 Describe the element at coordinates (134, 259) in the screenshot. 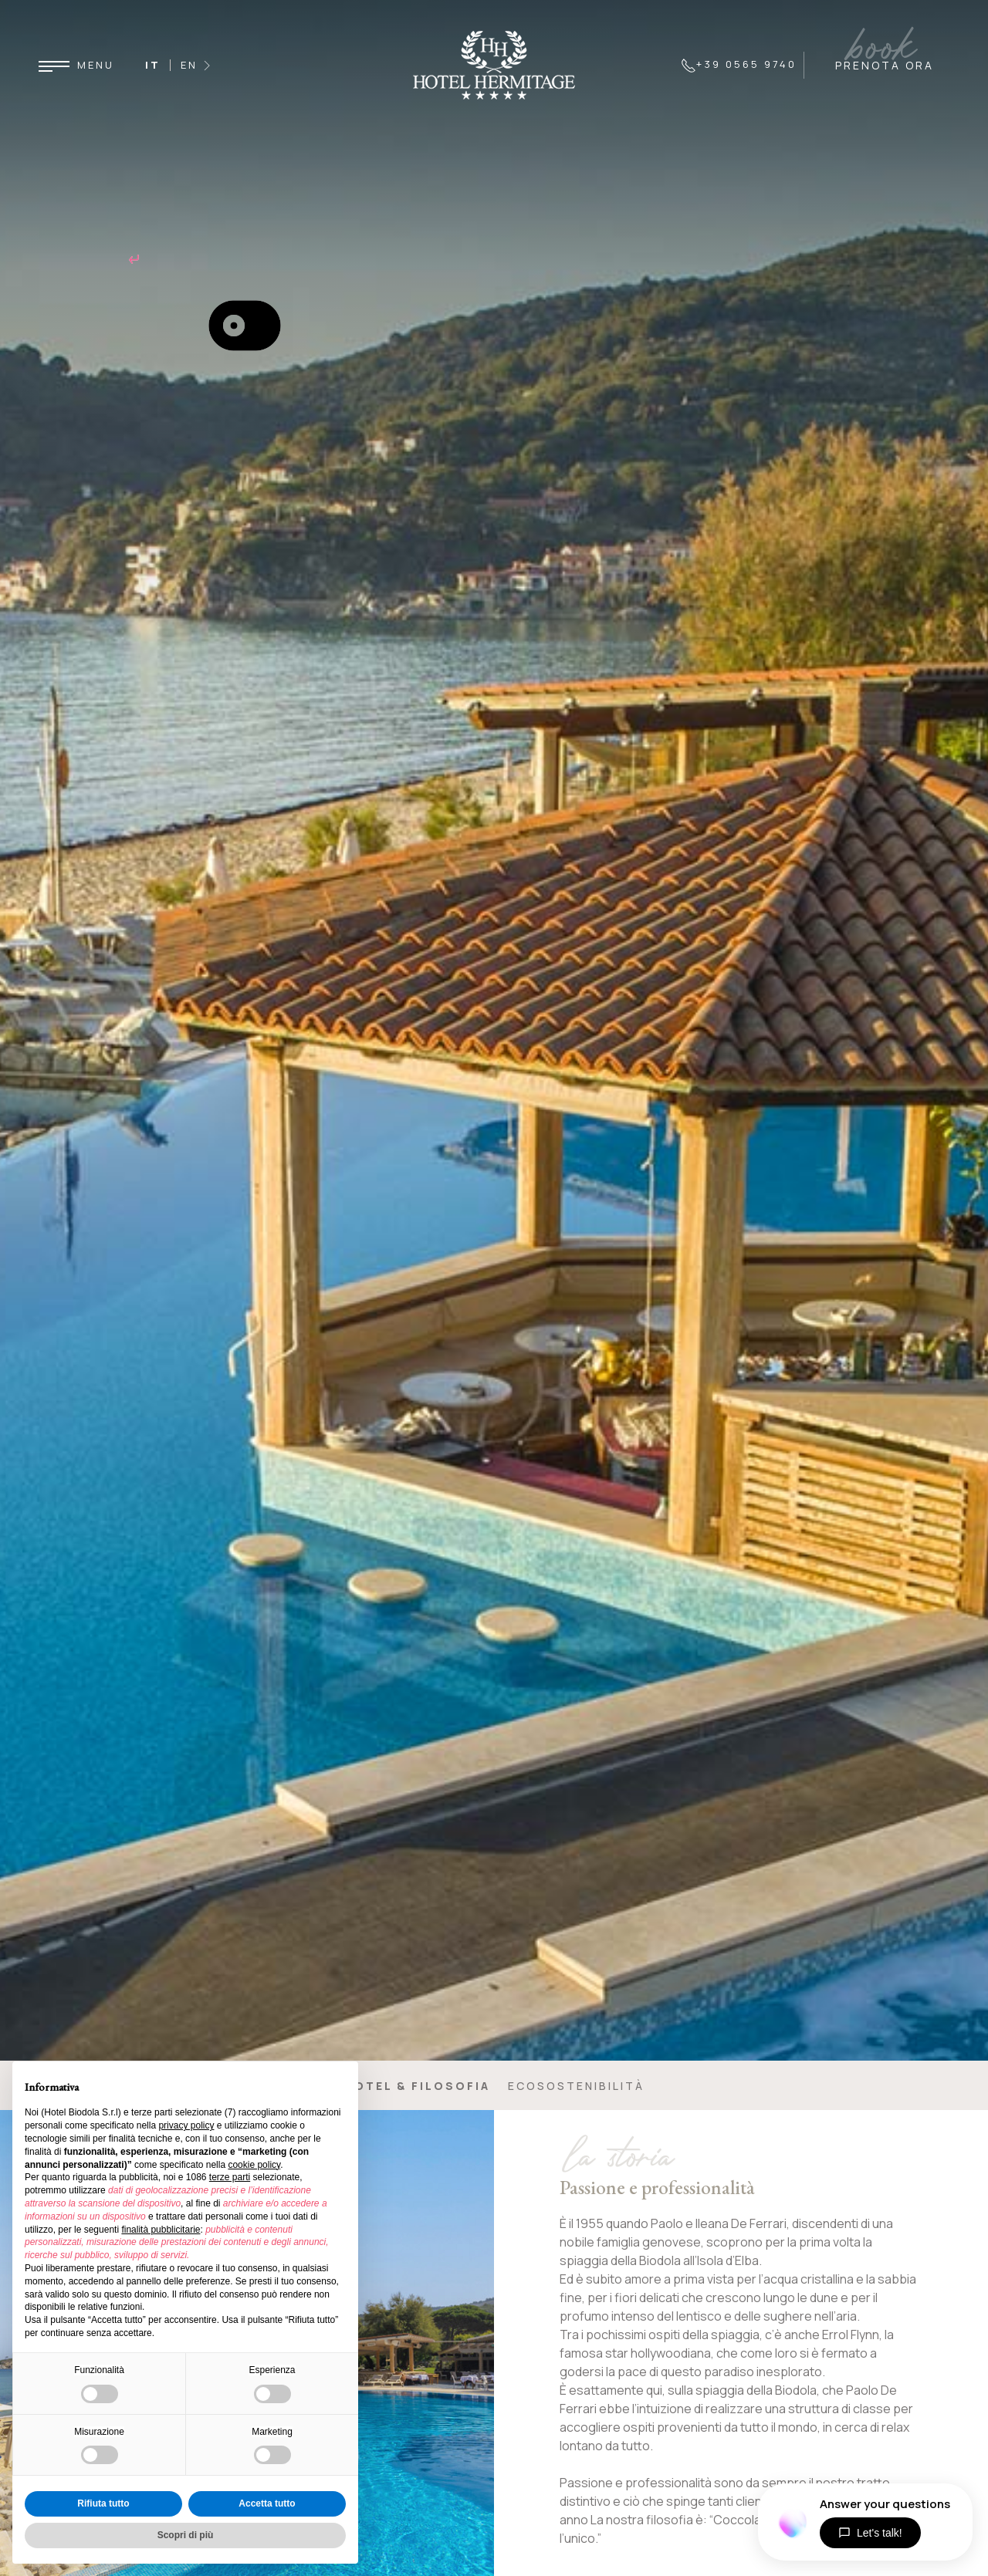

I see `return or enter key` at that location.